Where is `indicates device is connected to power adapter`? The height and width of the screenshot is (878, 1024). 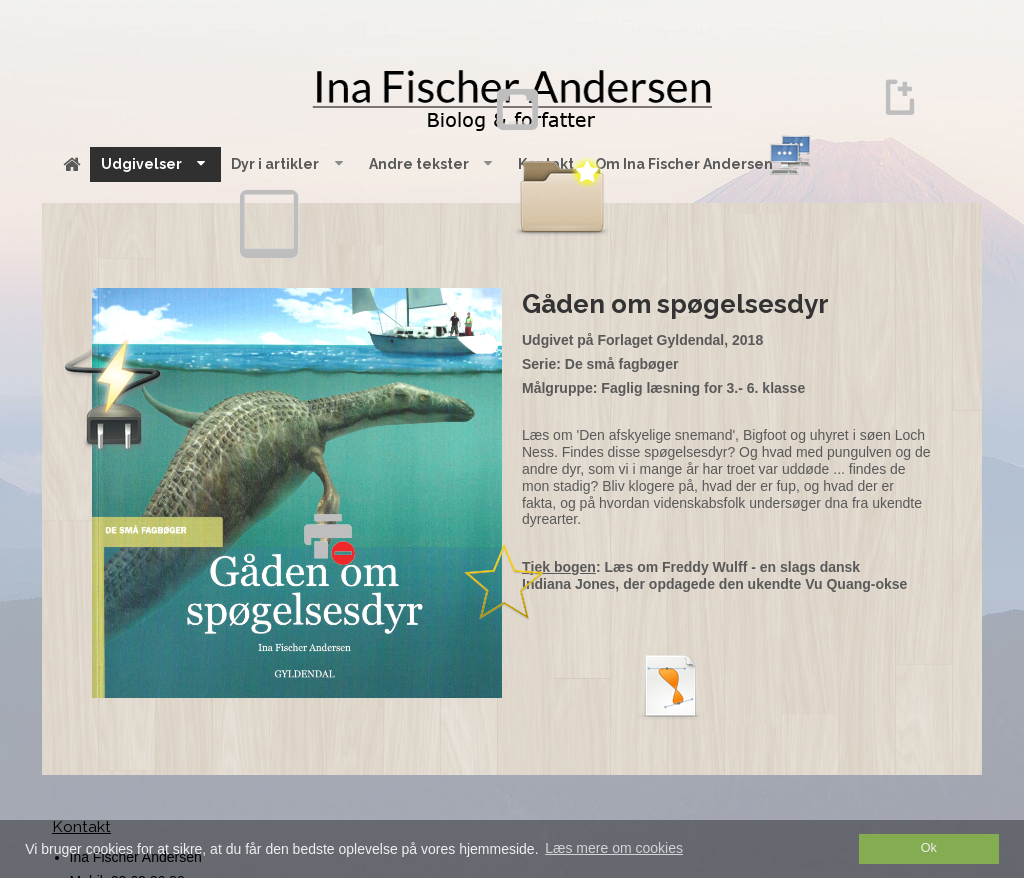 indicates device is connected to power adapter is located at coordinates (110, 393).